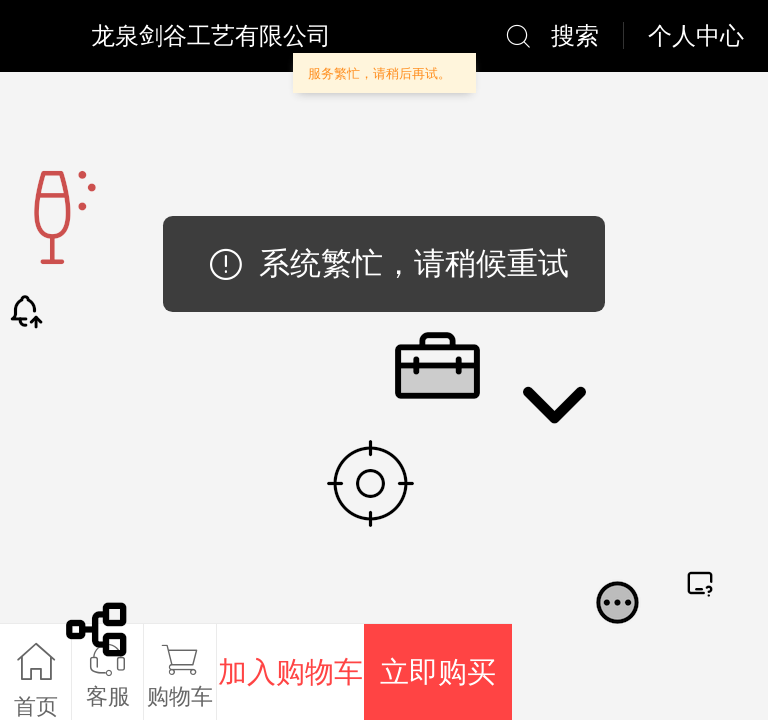  Describe the element at coordinates (25, 311) in the screenshot. I see `upload or export notification settings` at that location.